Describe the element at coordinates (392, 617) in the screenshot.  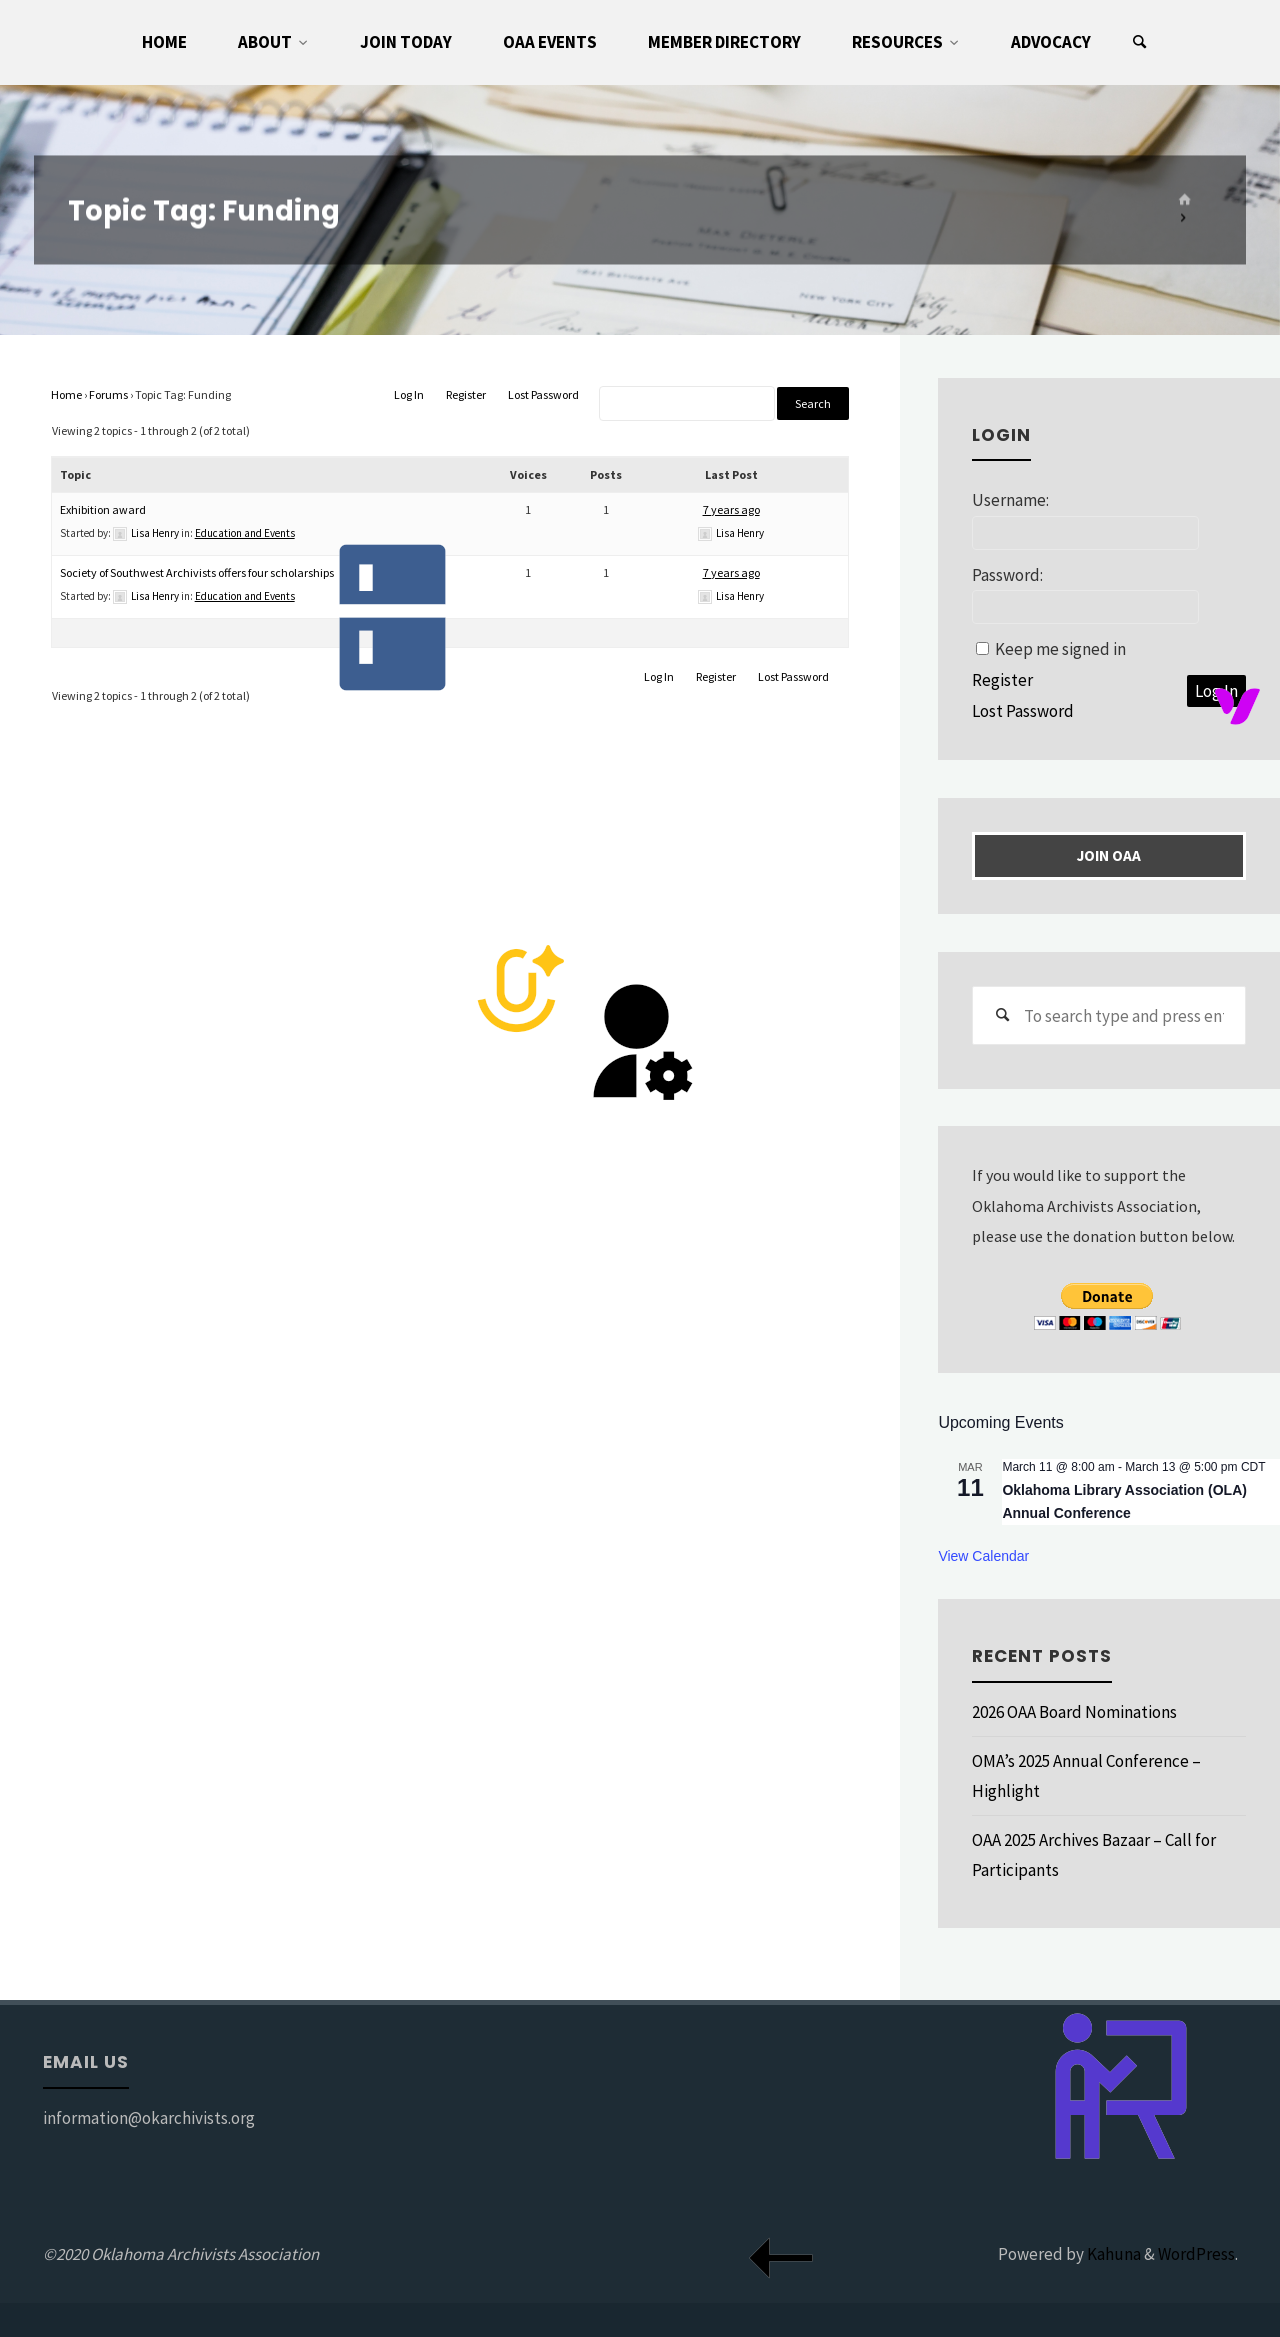
I see `access smart fridge controls` at that location.